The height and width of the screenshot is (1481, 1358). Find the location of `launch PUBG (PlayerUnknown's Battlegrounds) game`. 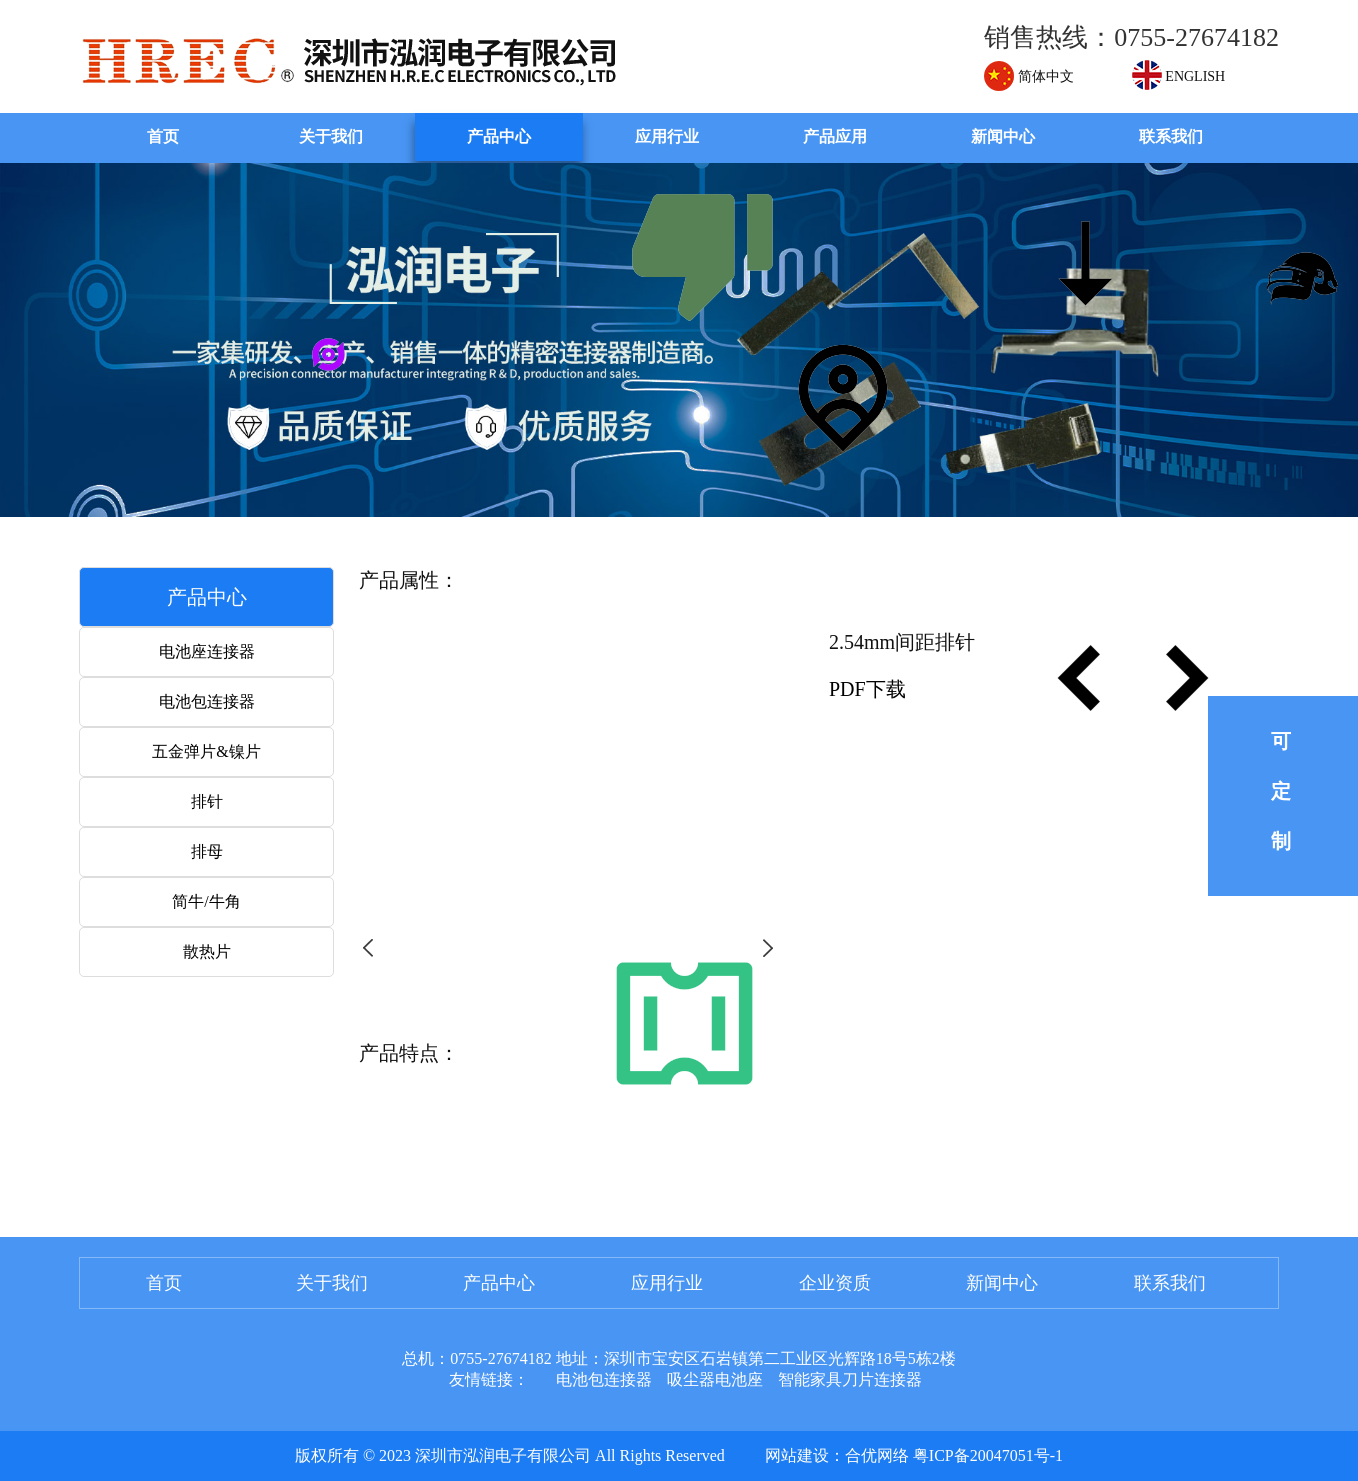

launch PUBG (PlayerUnknown's Battlegrounds) game is located at coordinates (1302, 278).